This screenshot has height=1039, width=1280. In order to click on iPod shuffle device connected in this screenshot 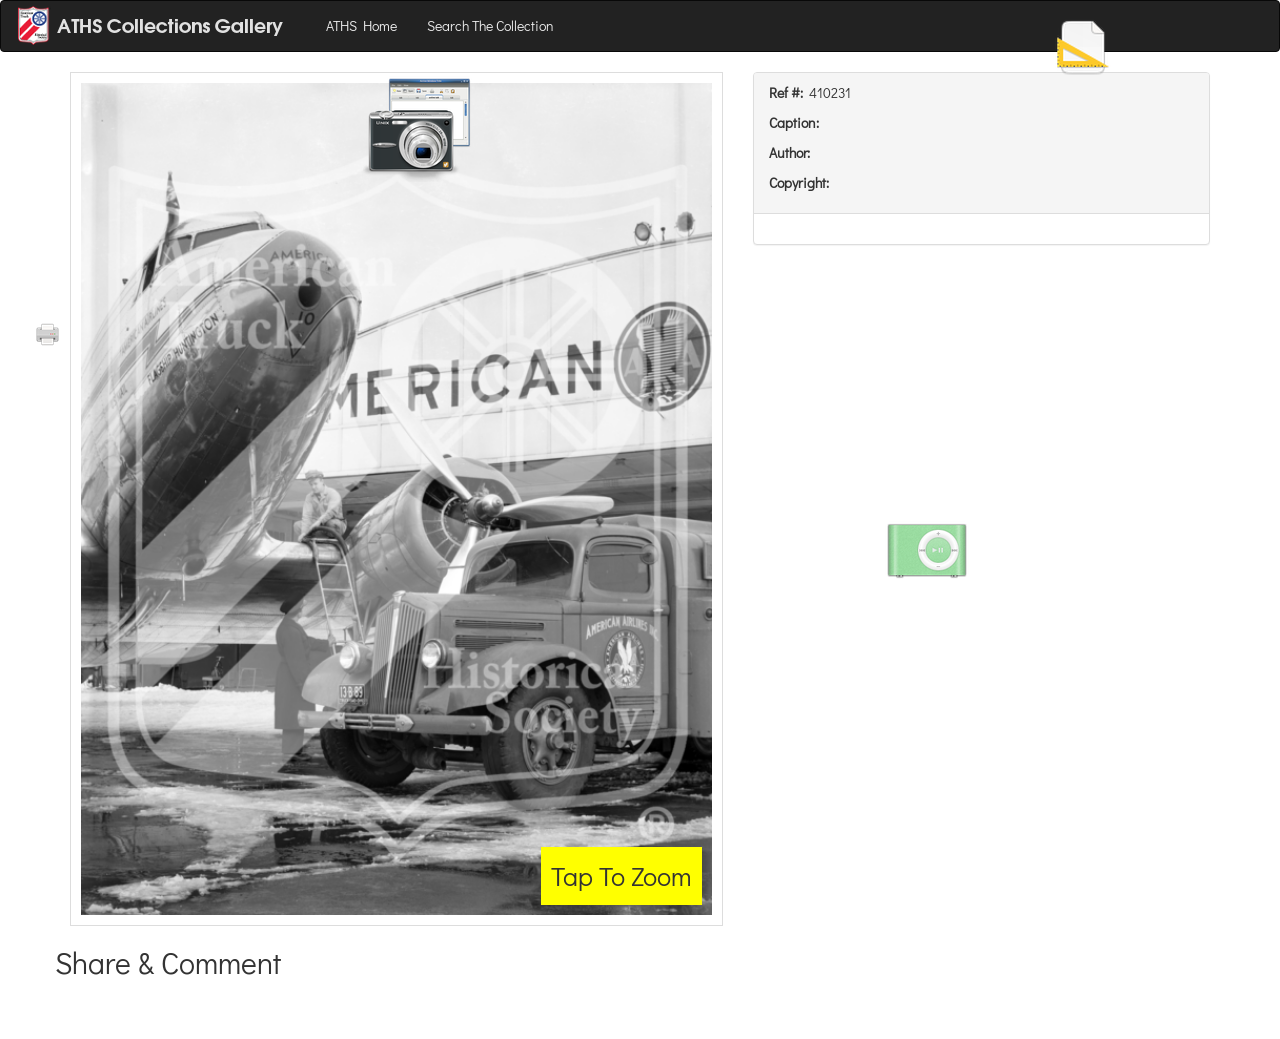, I will do `click(927, 536)`.